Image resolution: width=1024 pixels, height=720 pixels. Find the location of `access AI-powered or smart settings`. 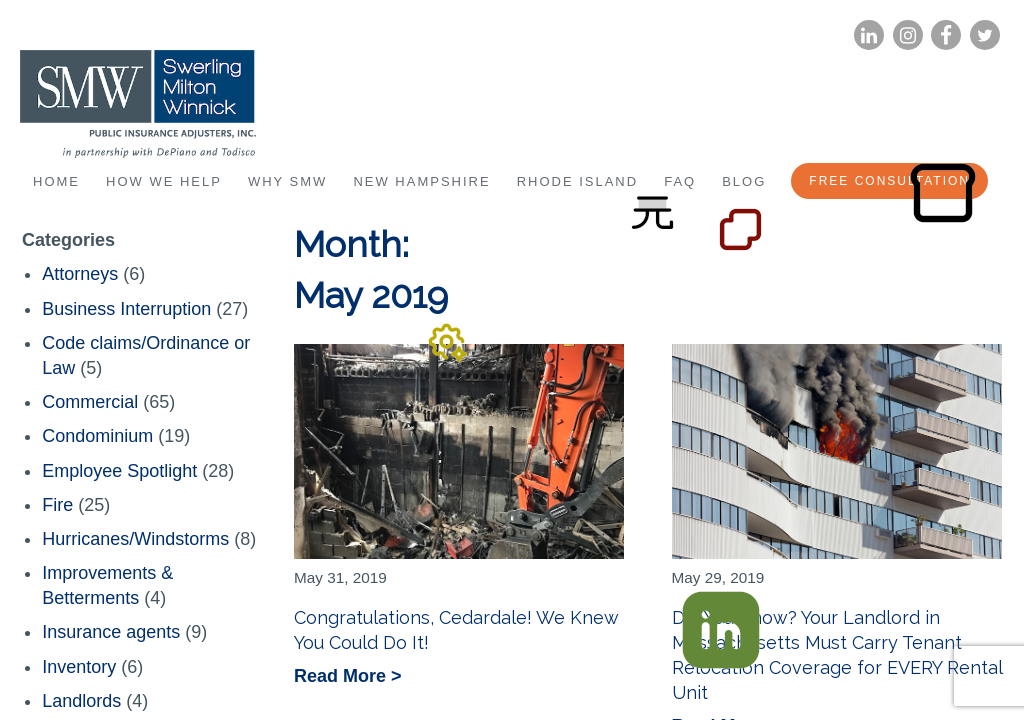

access AI-powered or smart settings is located at coordinates (446, 341).